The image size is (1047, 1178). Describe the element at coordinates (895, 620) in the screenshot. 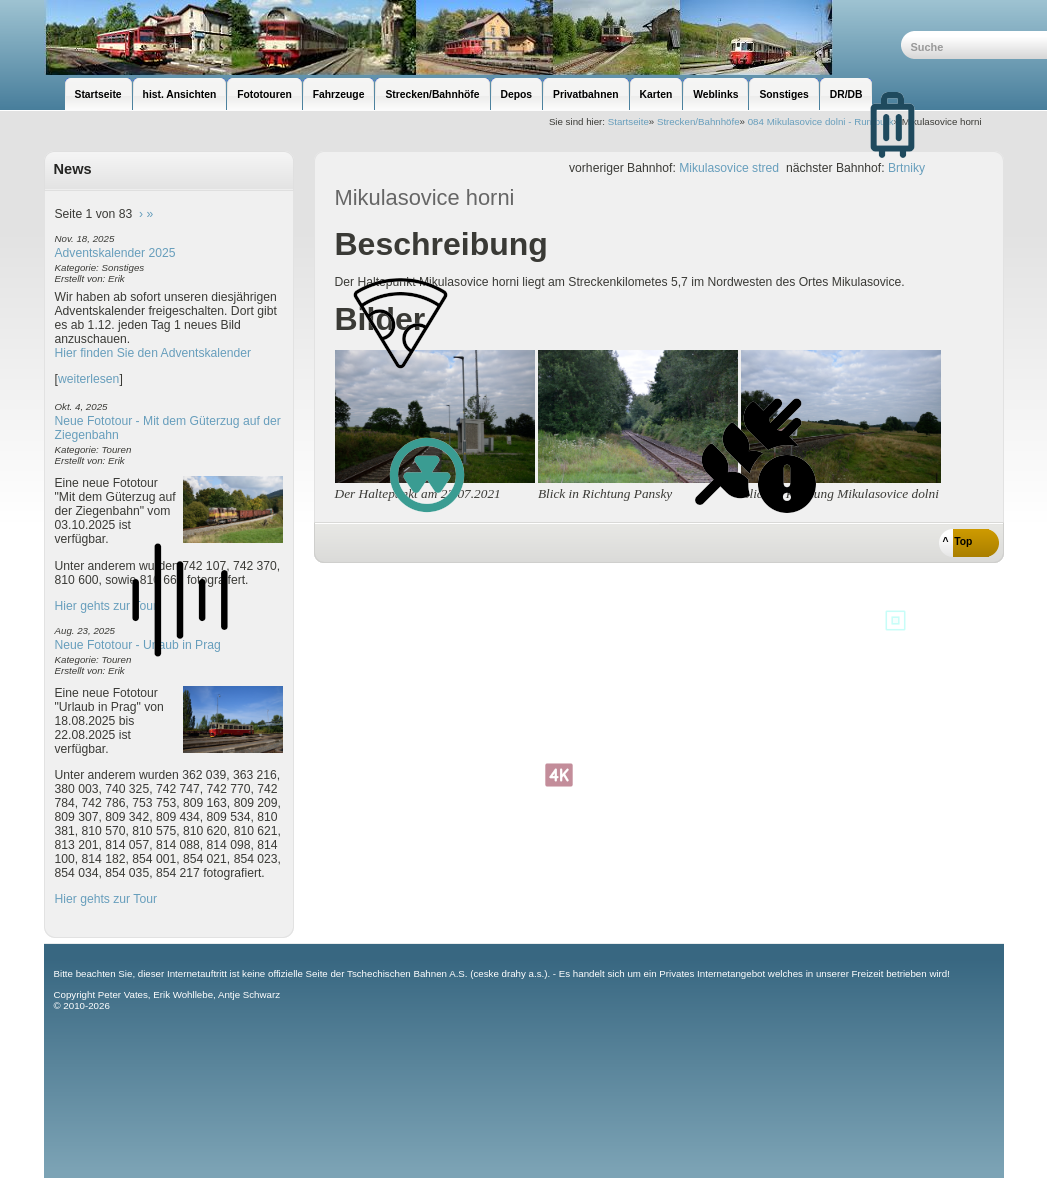

I see `view app or brand logo` at that location.